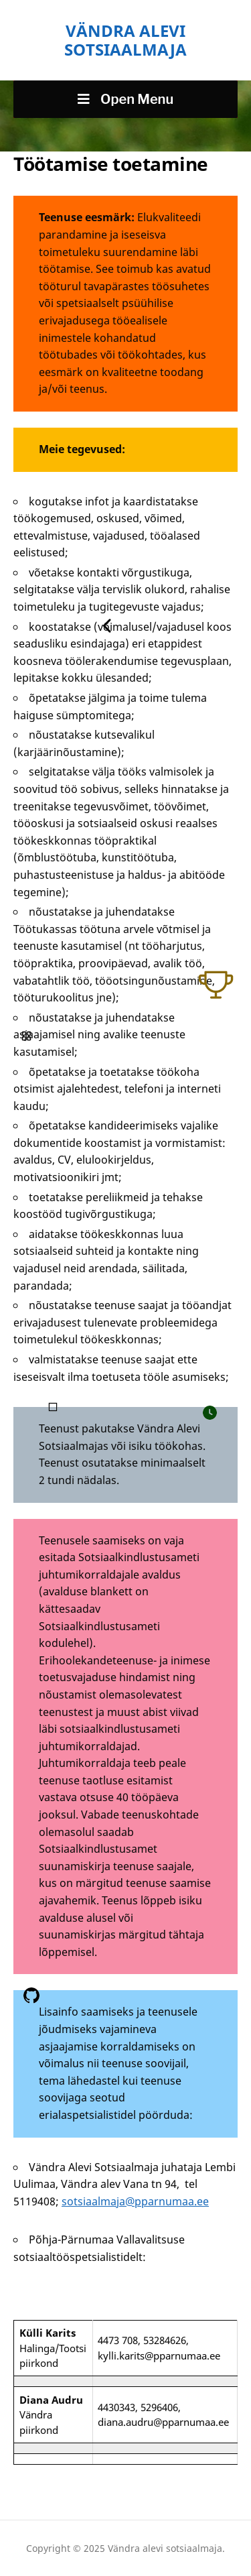 This screenshot has width=251, height=2576. I want to click on go back to the previous page, so click(108, 625).